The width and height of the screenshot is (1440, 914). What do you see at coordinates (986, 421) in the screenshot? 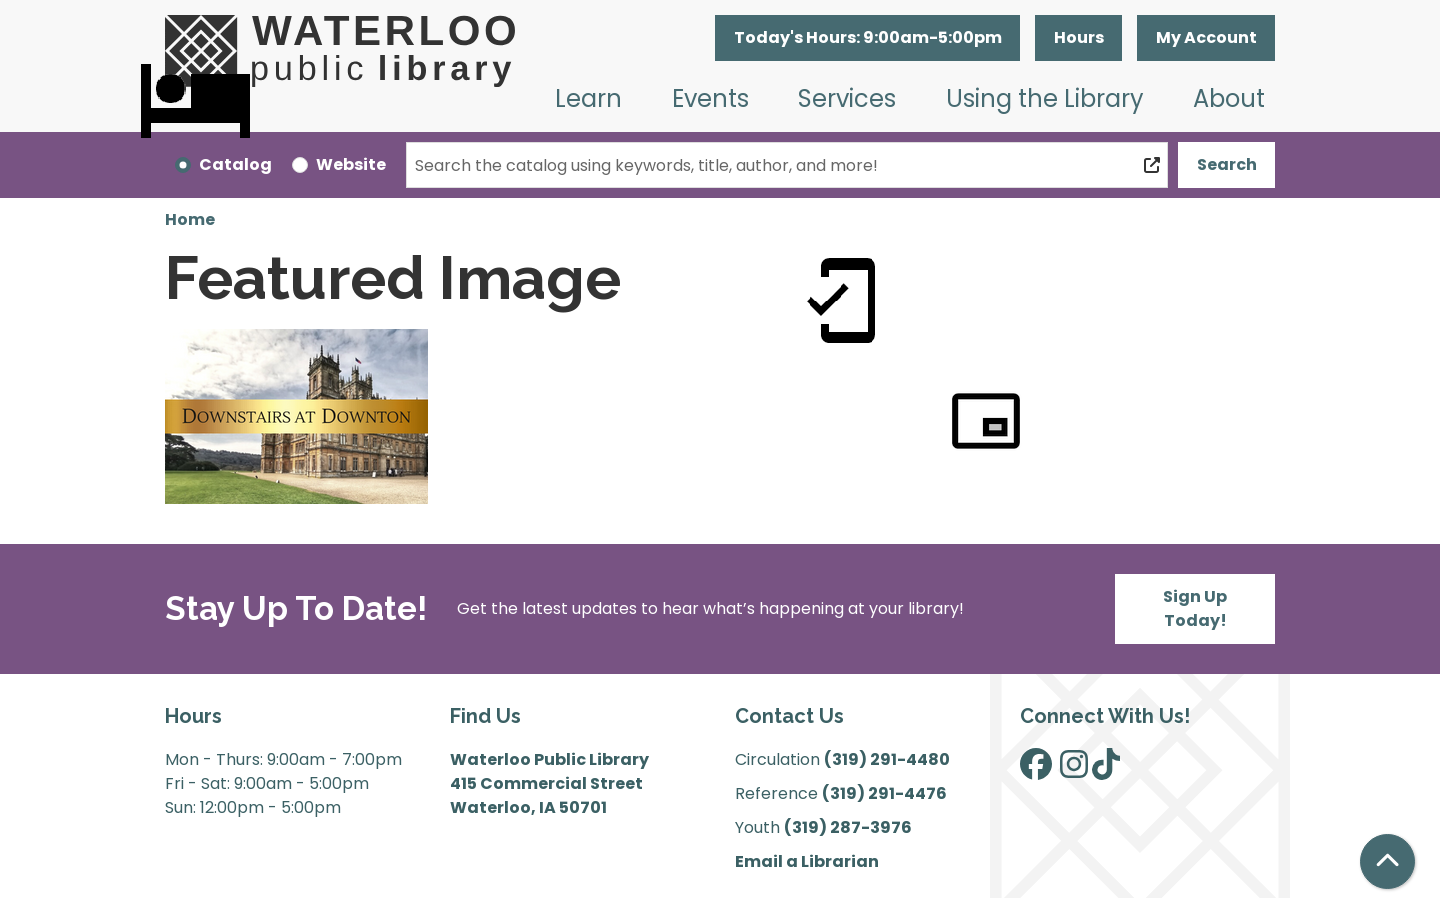
I see `enable picture-in-picture mode` at bounding box center [986, 421].